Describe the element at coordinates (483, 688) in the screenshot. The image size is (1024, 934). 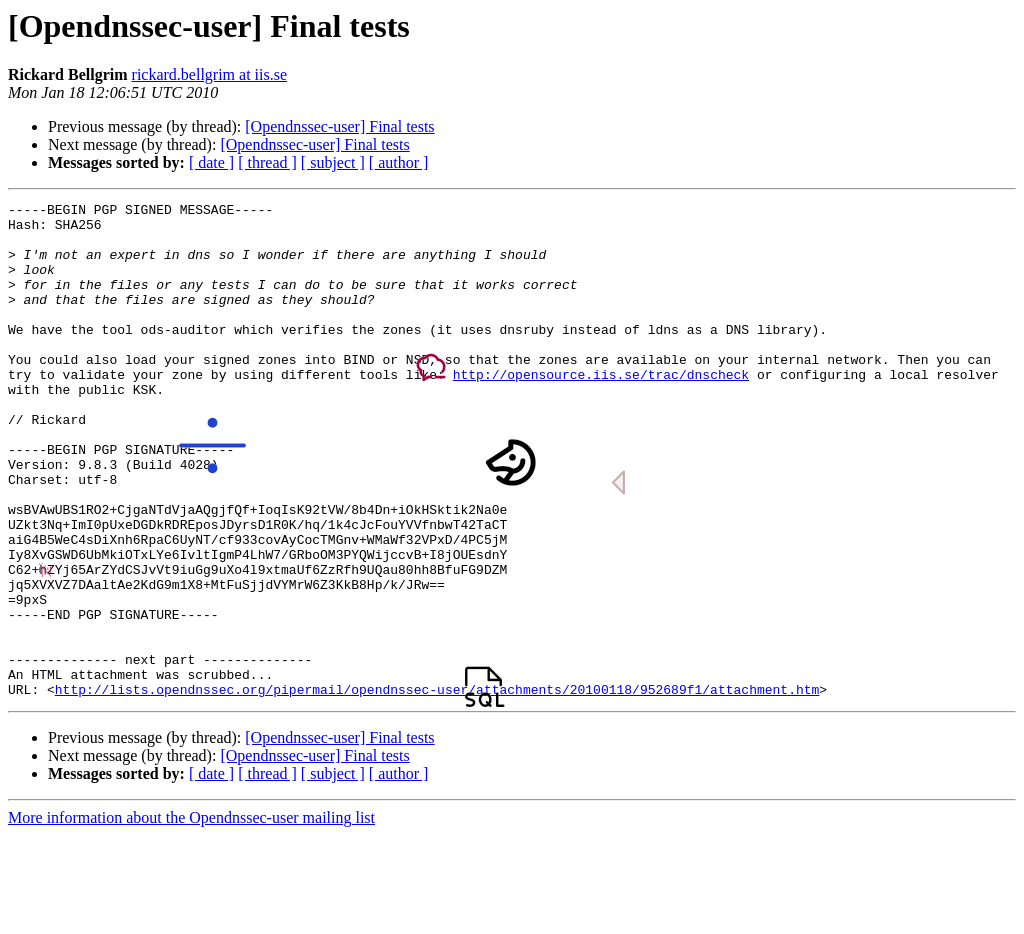
I see `open or view an SQL database file` at that location.